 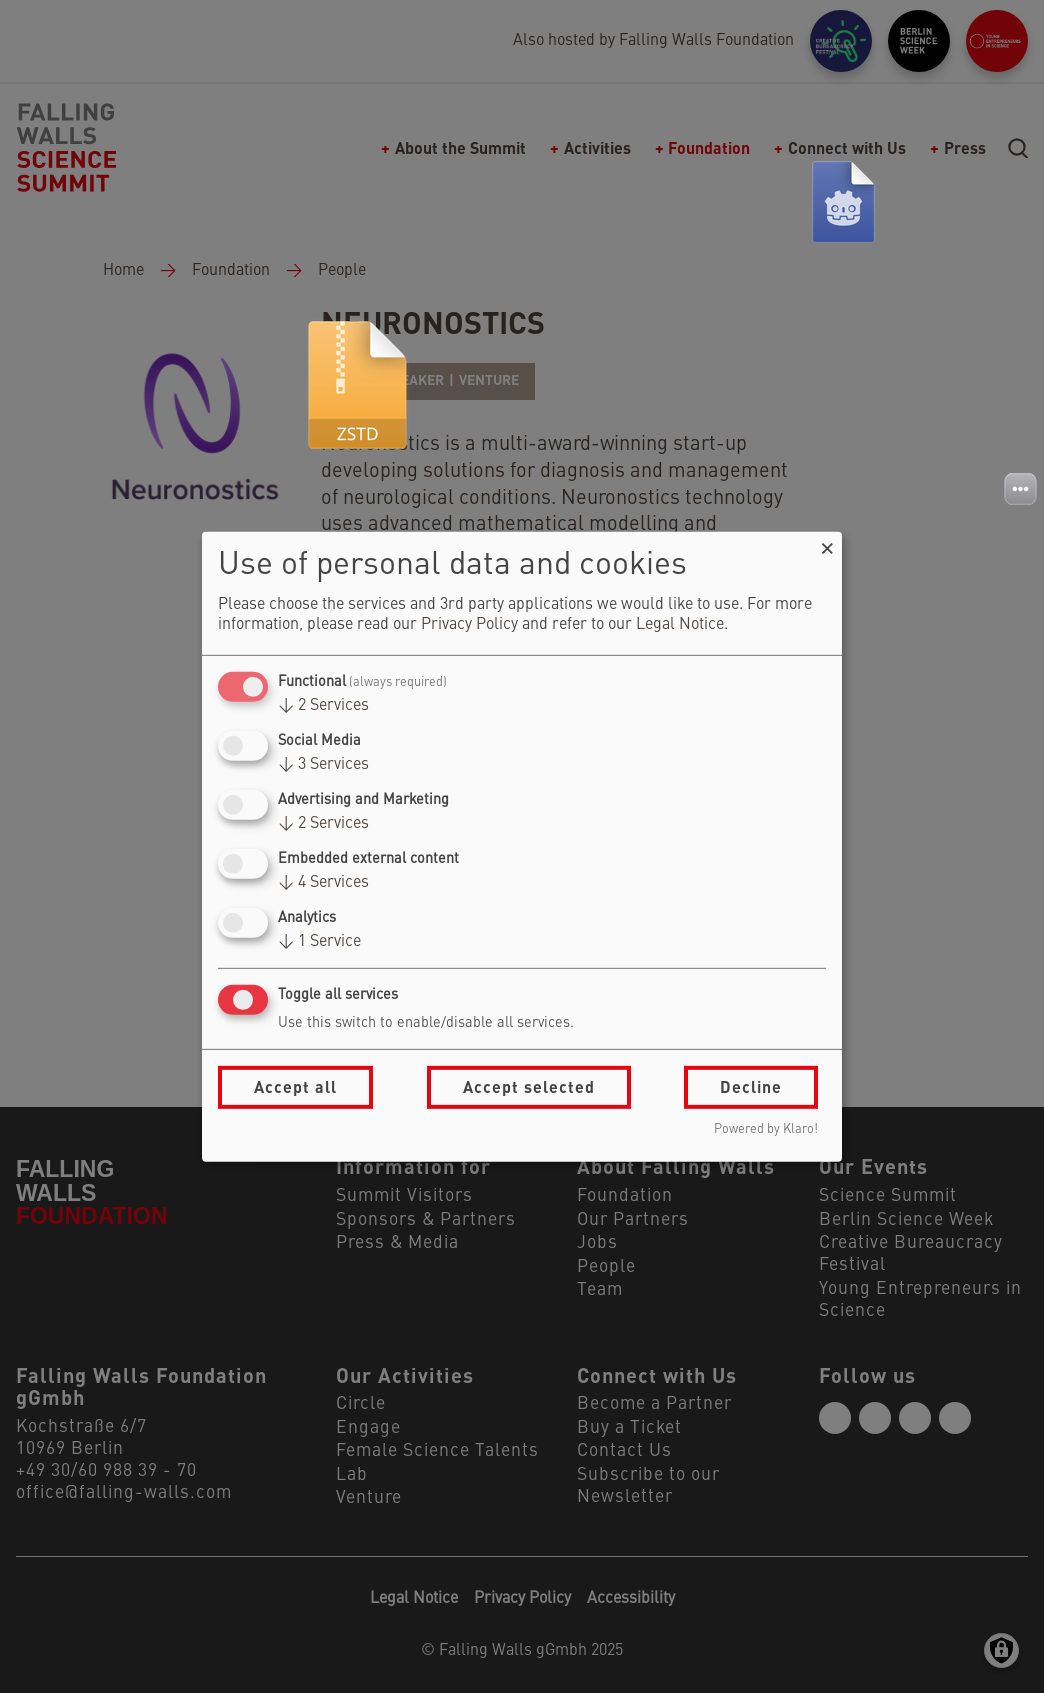 I want to click on a godot game engine project file, so click(x=843, y=203).